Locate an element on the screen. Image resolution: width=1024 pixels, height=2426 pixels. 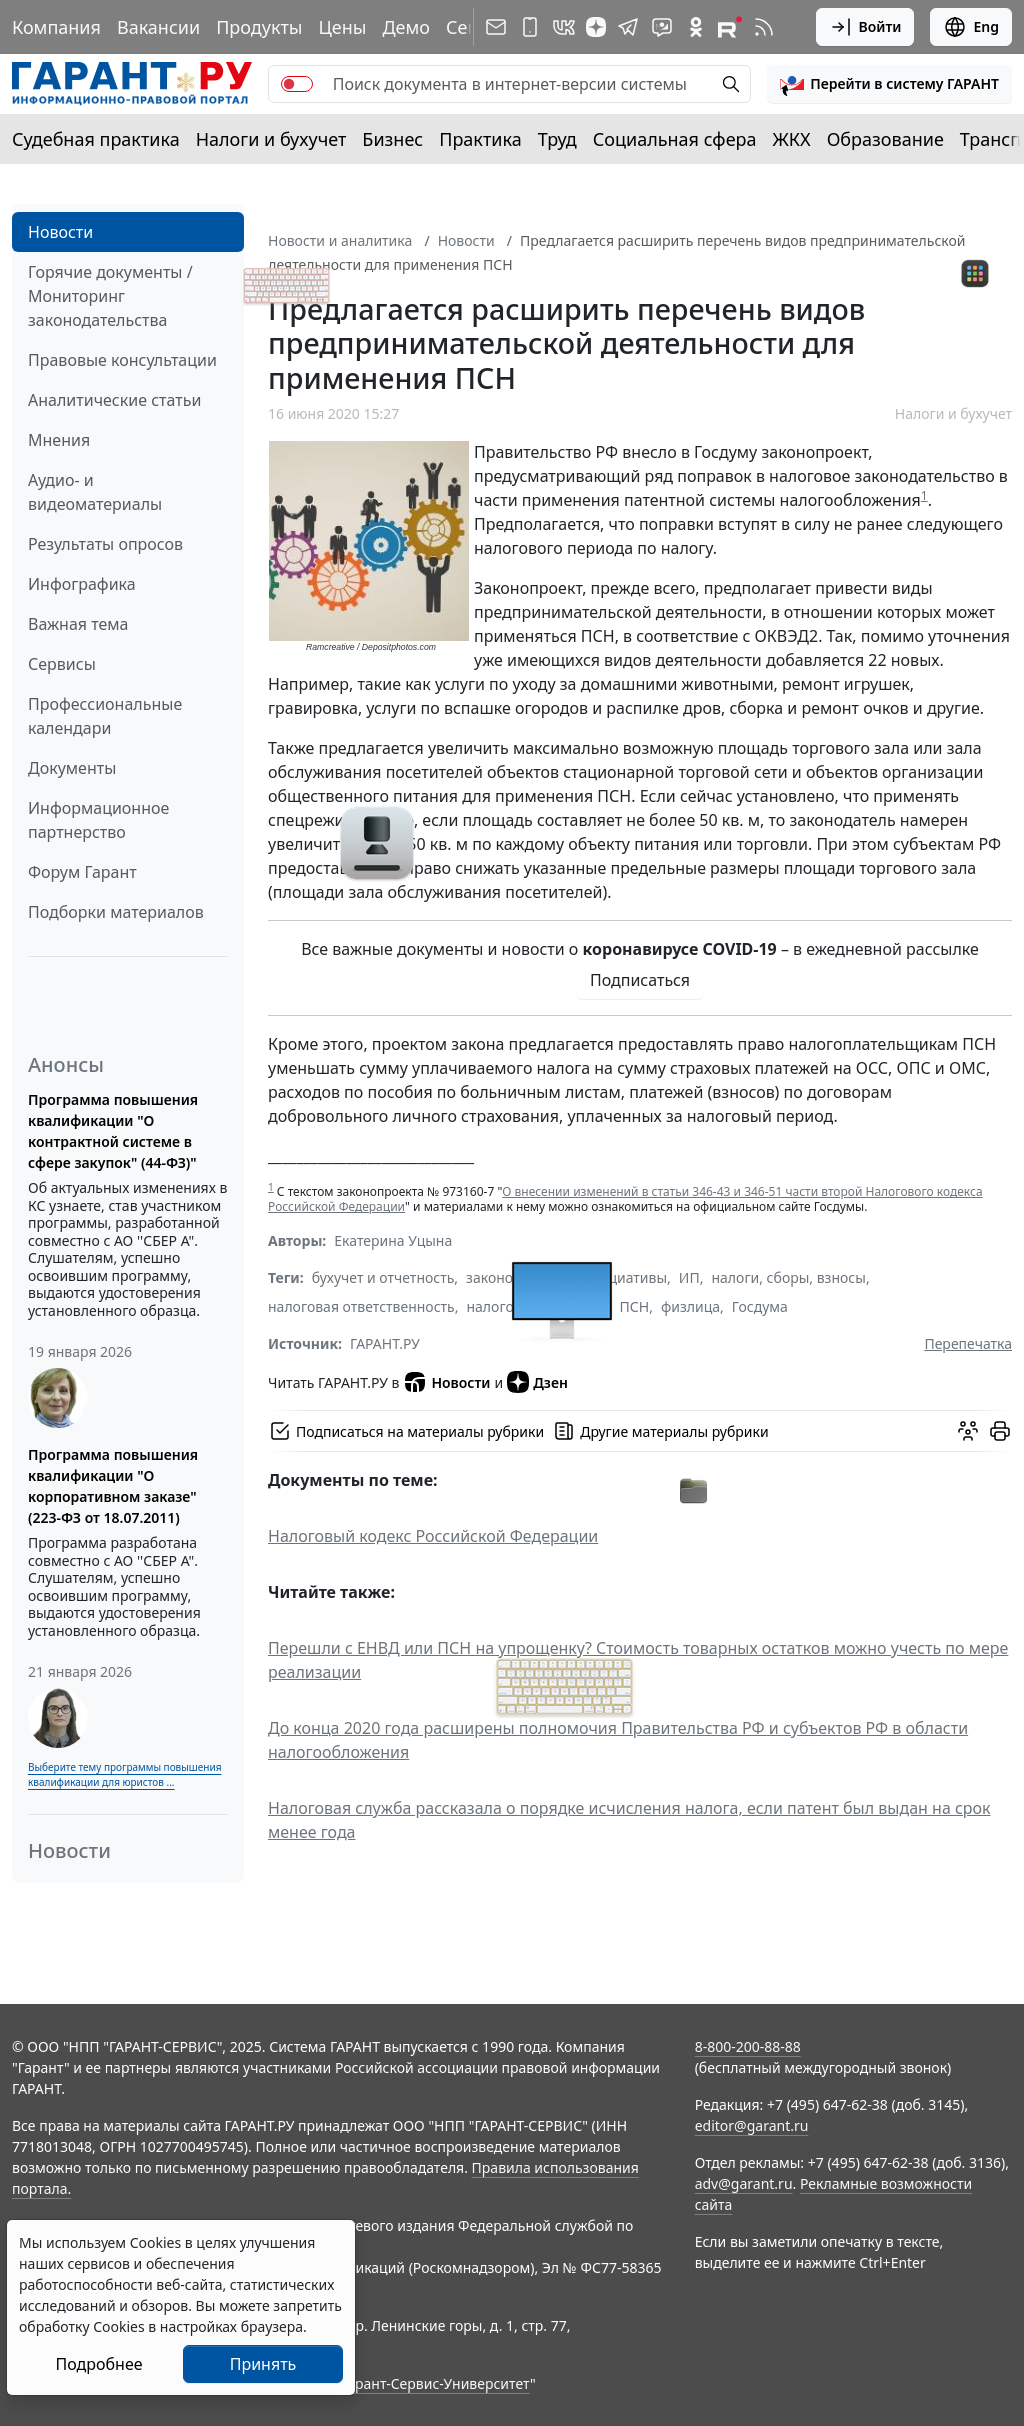
customize desktop icon appearance and arrangement is located at coordinates (975, 274).